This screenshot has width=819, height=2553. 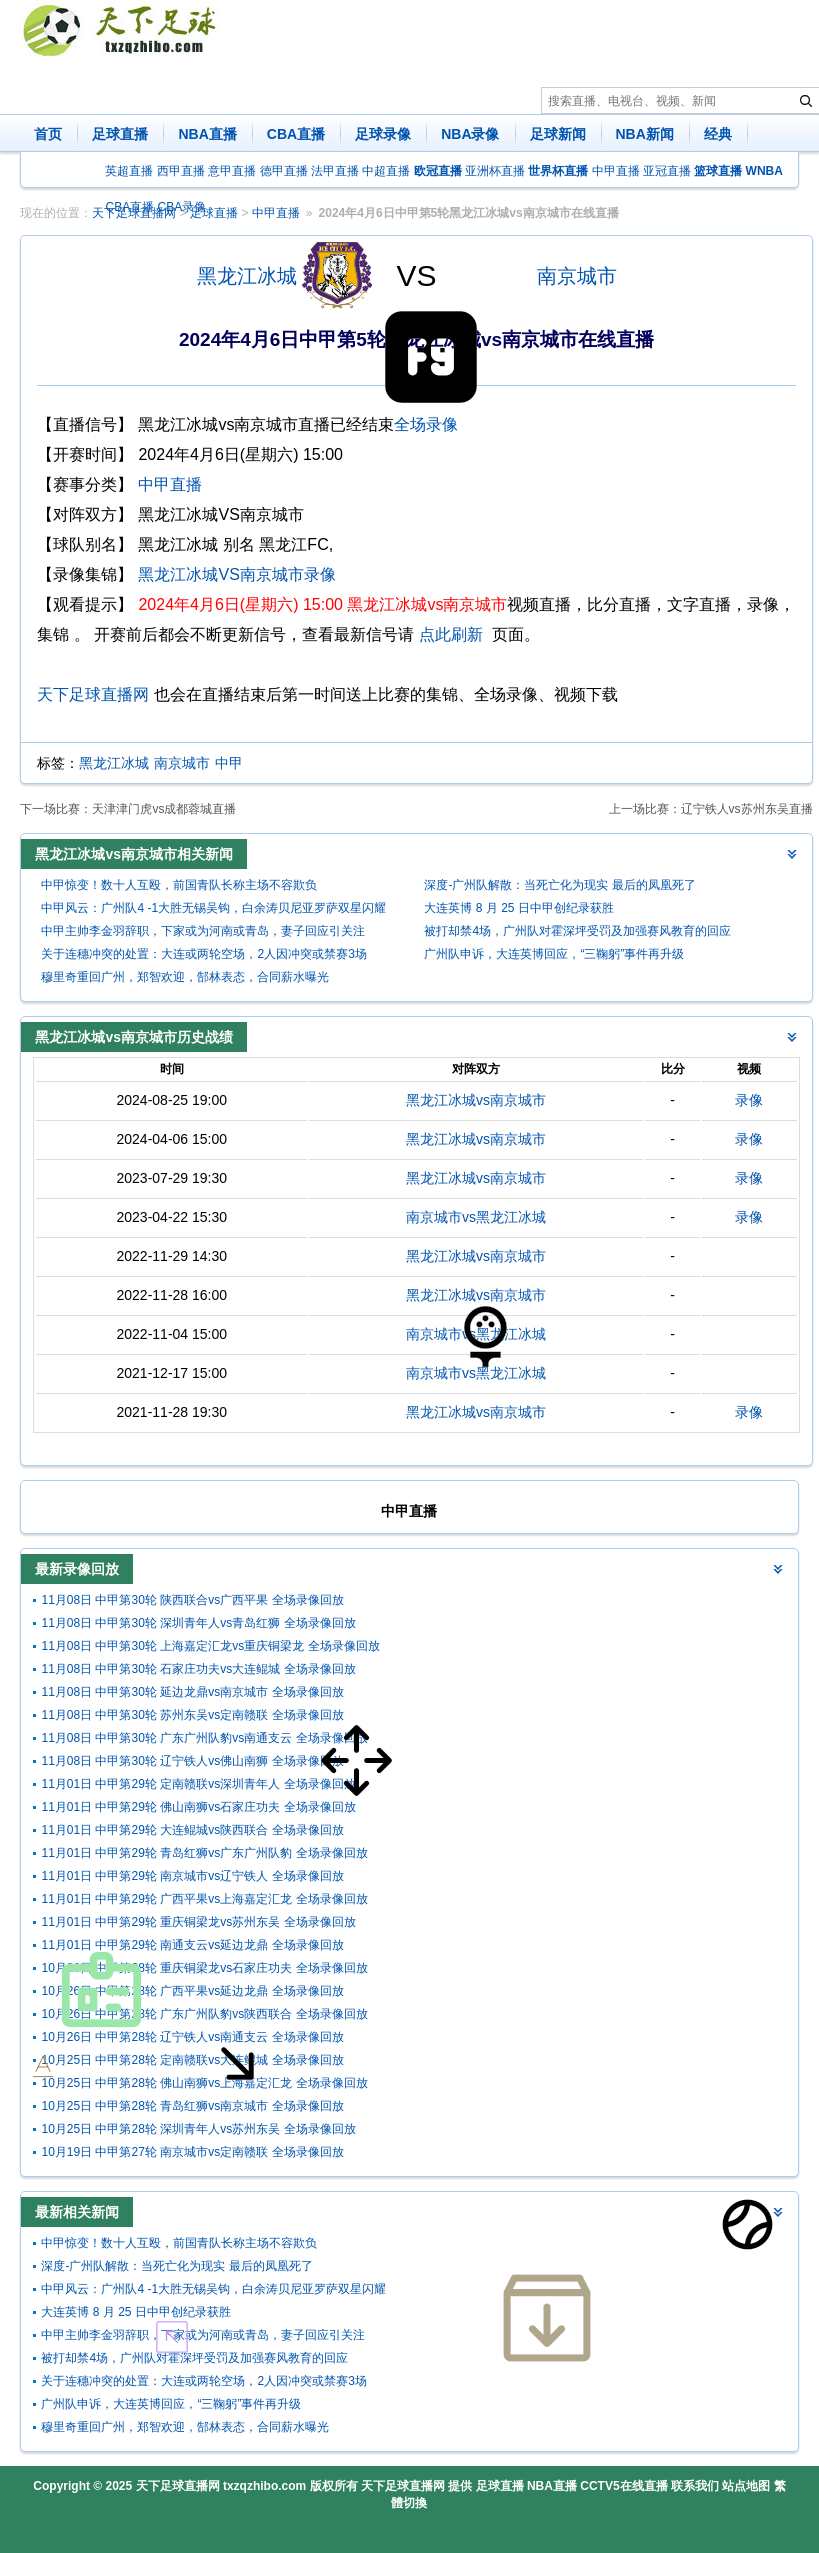 What do you see at coordinates (172, 2337) in the screenshot?
I see `navigate to previous or parent section` at bounding box center [172, 2337].